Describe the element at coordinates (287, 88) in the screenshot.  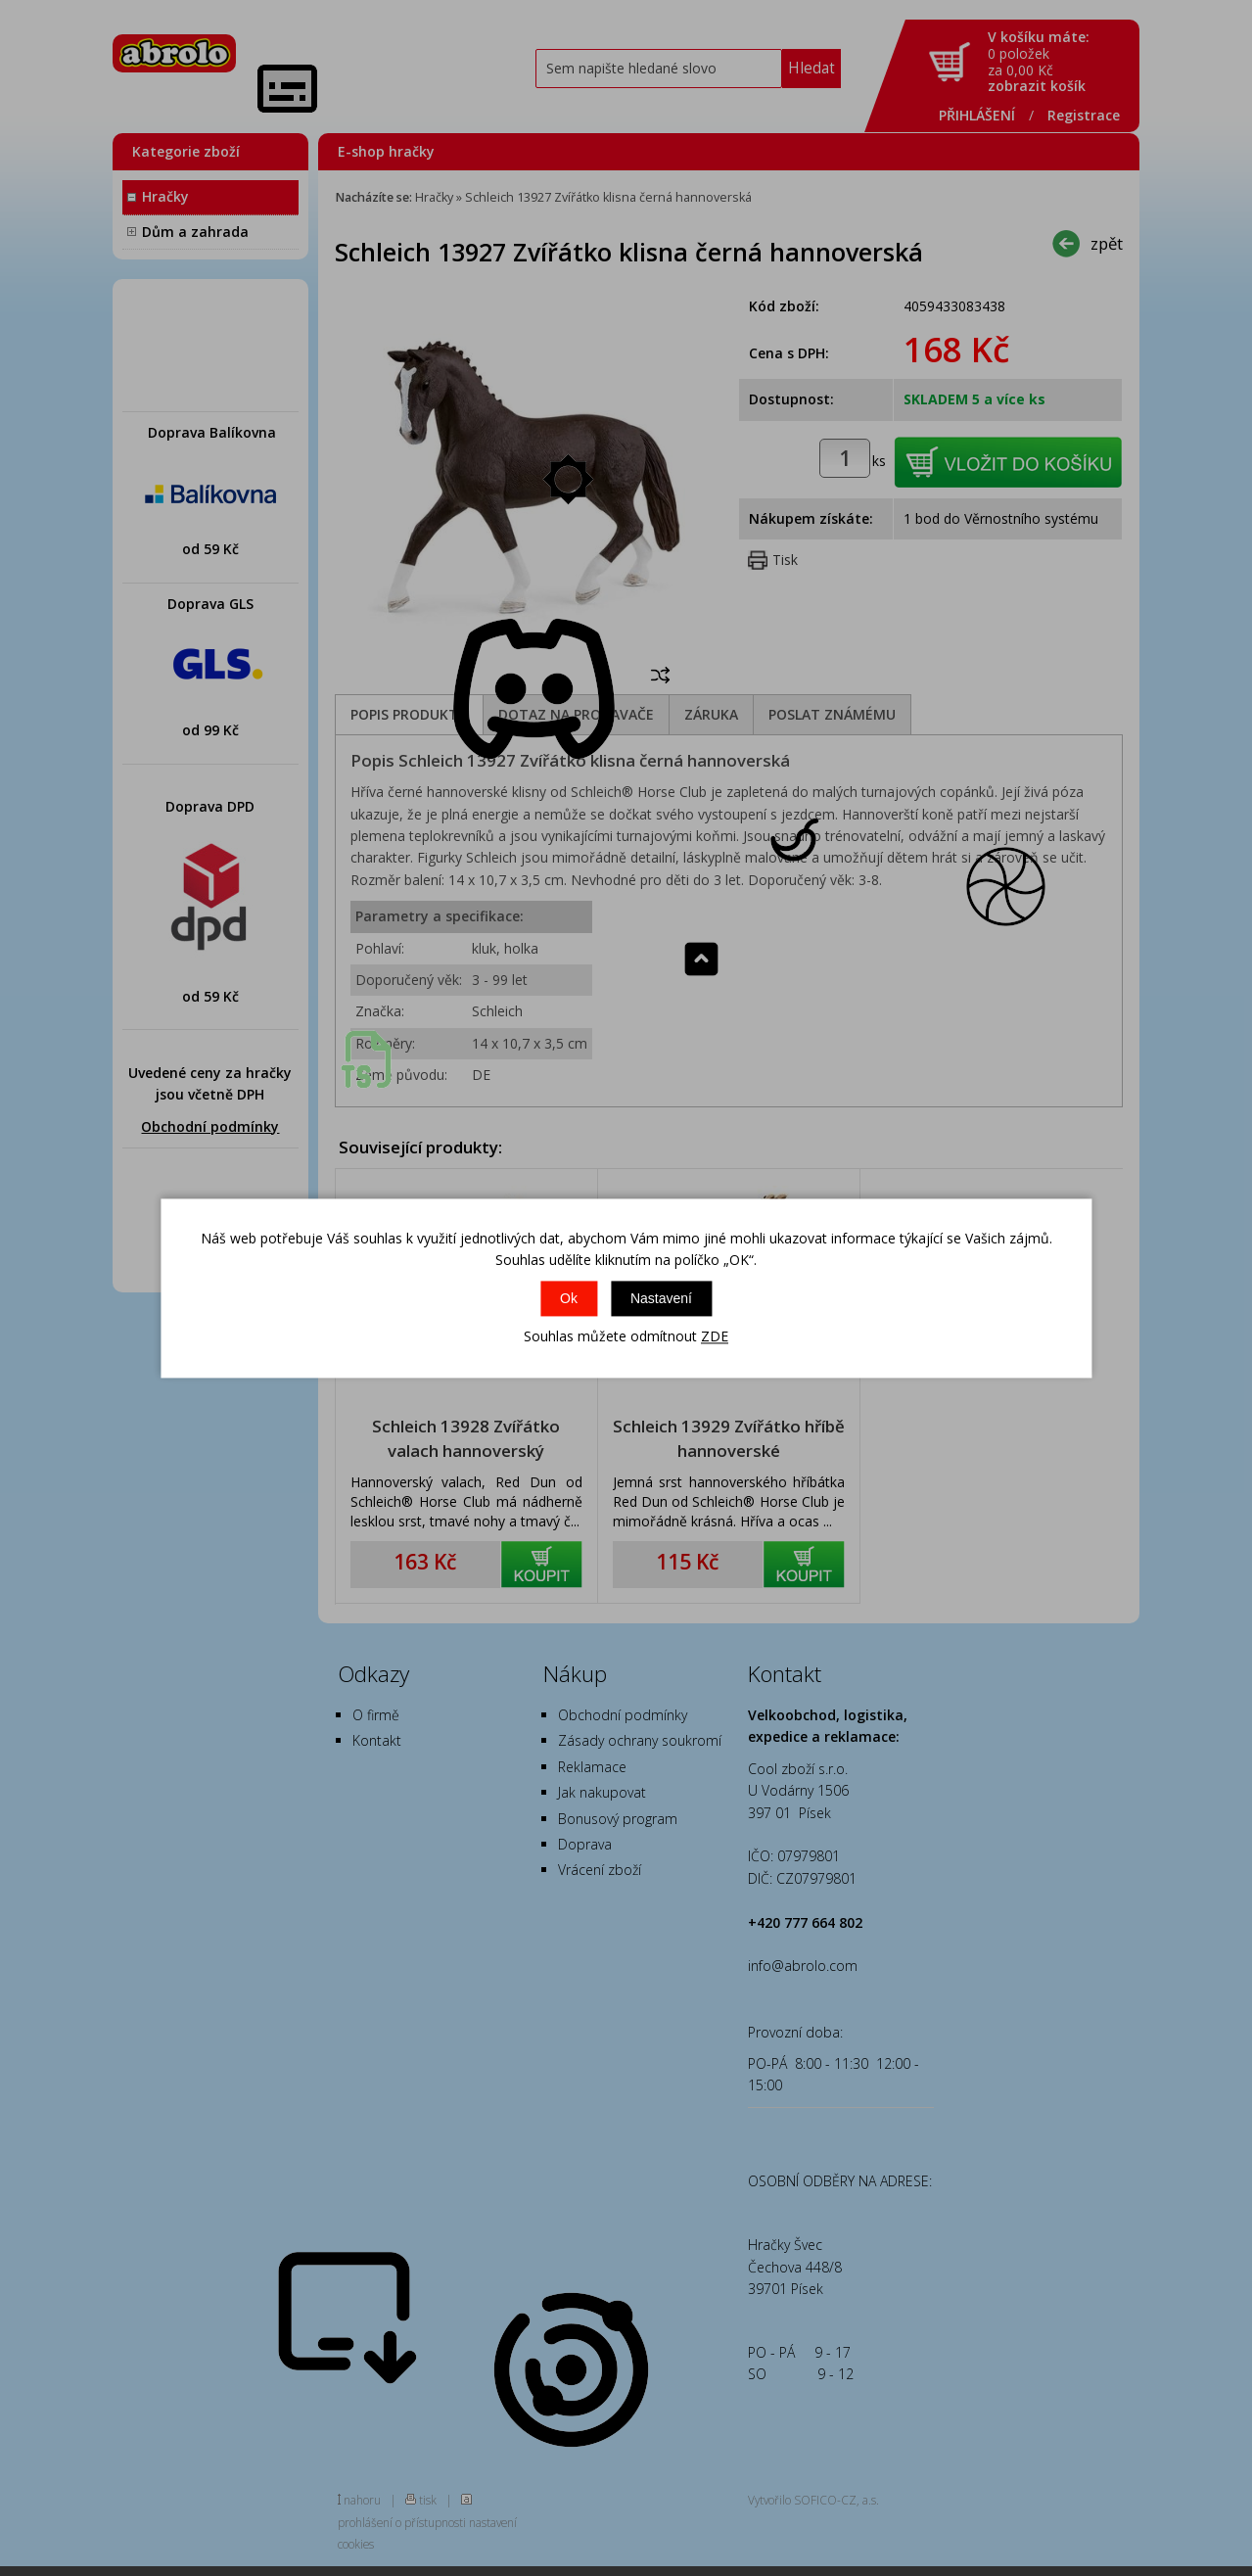
I see `toggle subtitles or closed captions on/off` at that location.